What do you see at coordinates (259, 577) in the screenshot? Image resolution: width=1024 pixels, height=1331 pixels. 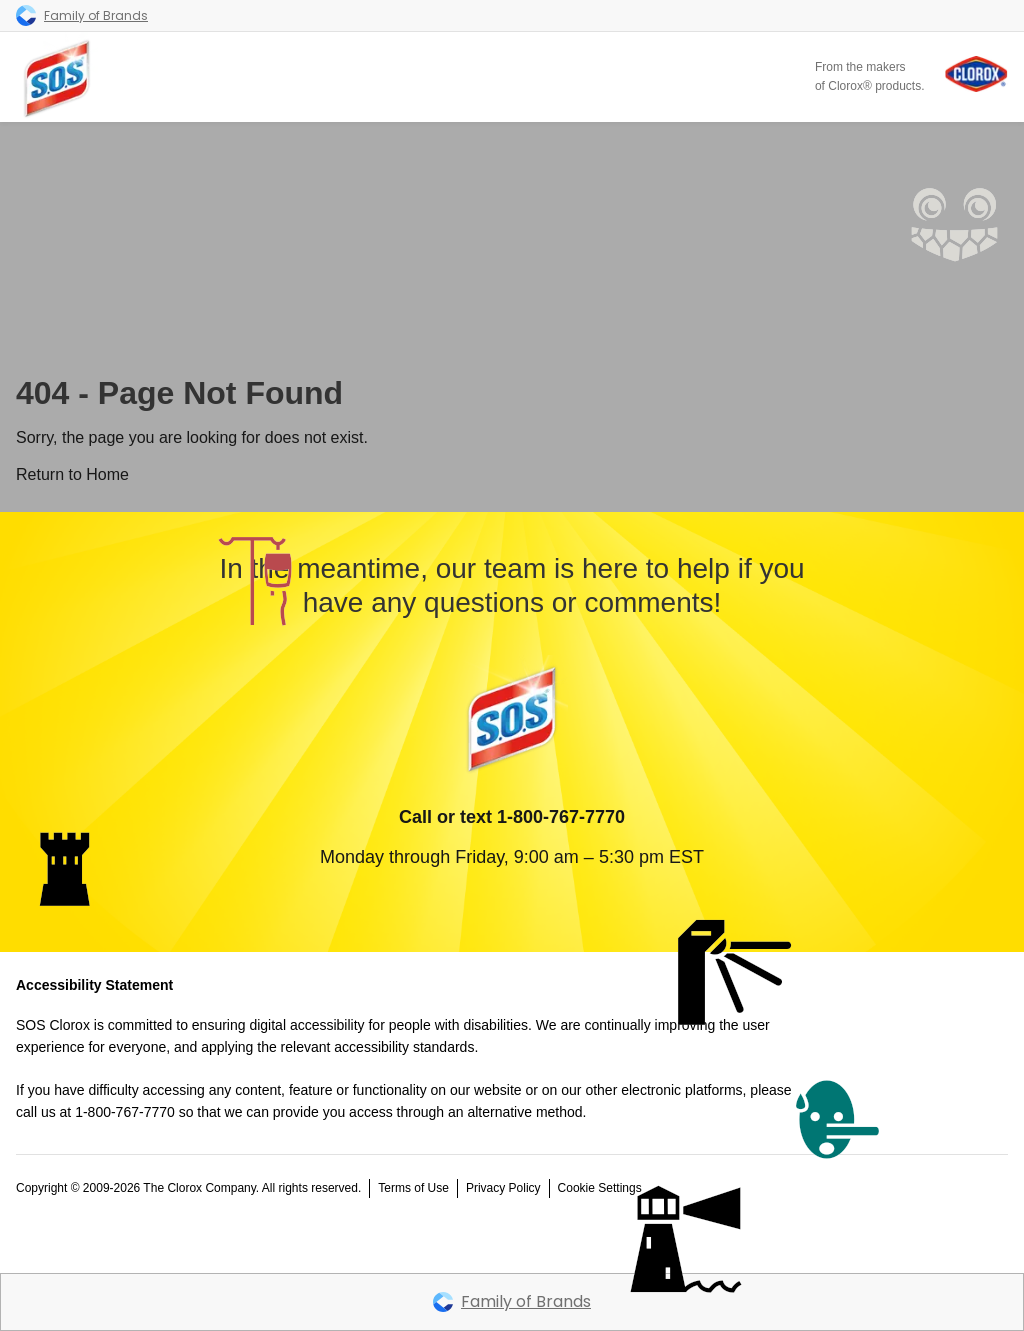 I see `access medical or health-related features` at bounding box center [259, 577].